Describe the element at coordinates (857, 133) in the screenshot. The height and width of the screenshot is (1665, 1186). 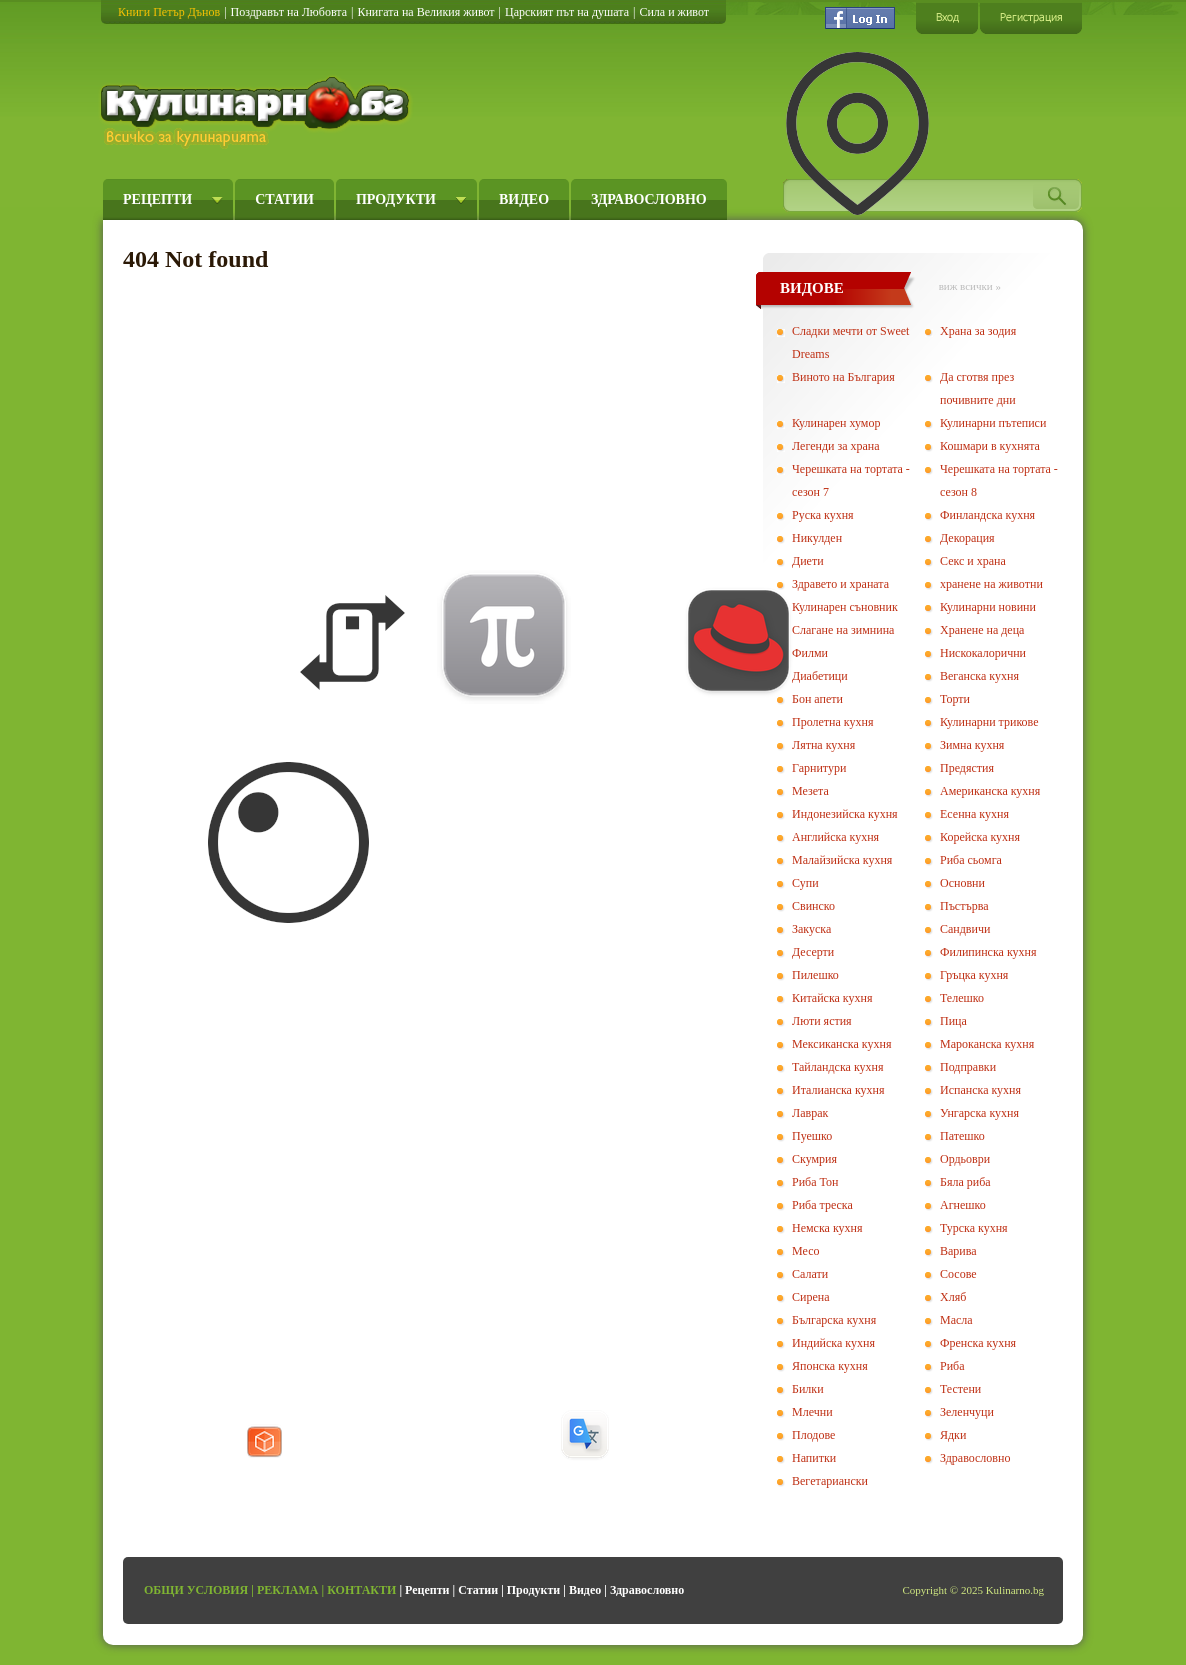
I see `access location settings` at that location.